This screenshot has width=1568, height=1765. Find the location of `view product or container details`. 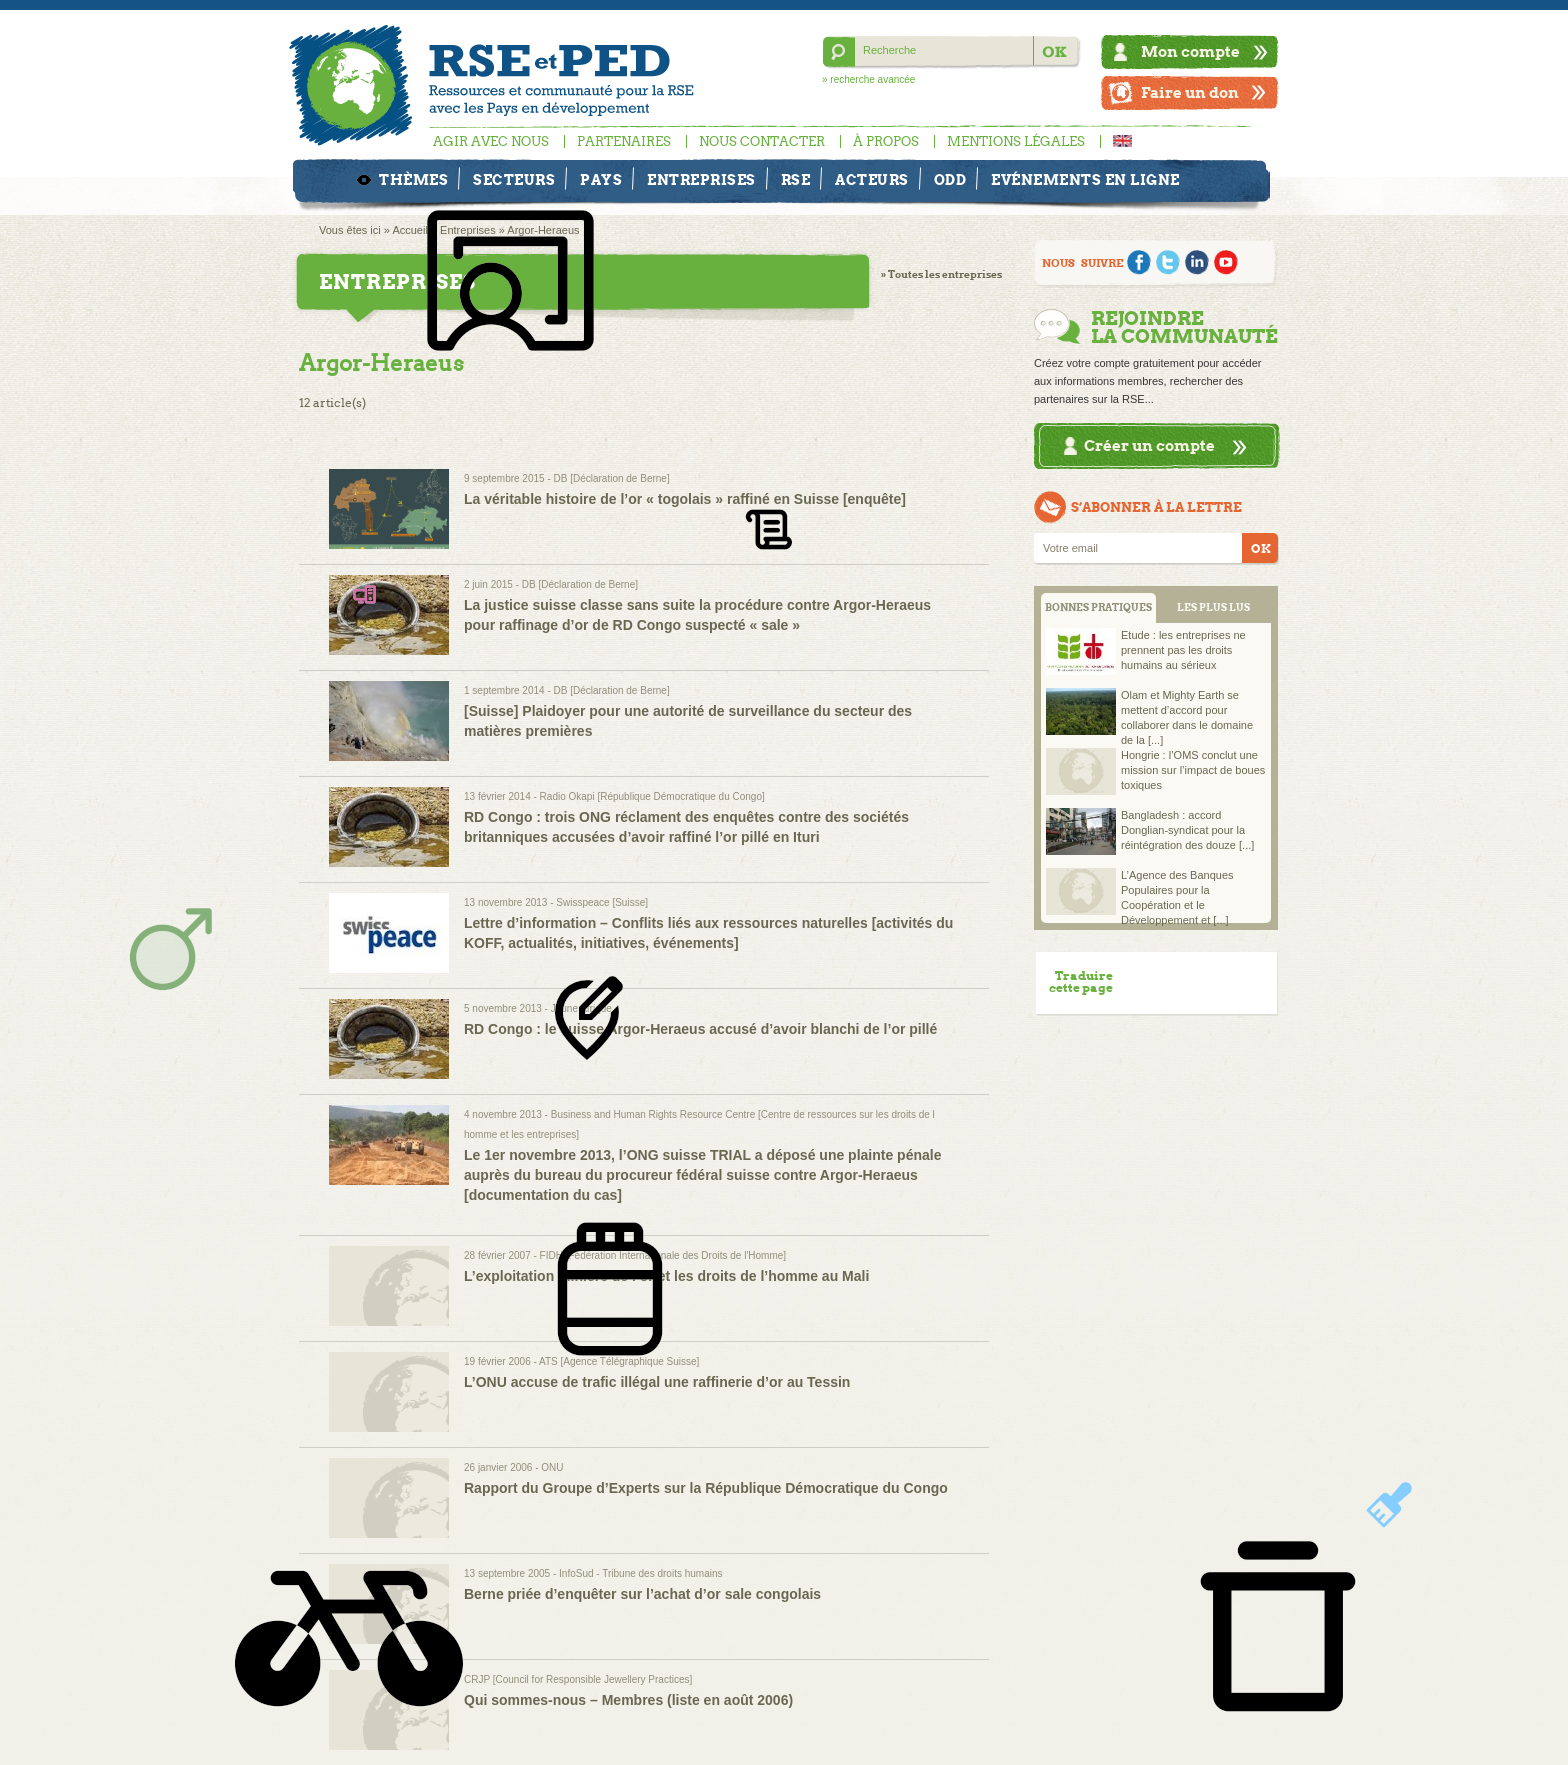

view product or container details is located at coordinates (610, 1289).